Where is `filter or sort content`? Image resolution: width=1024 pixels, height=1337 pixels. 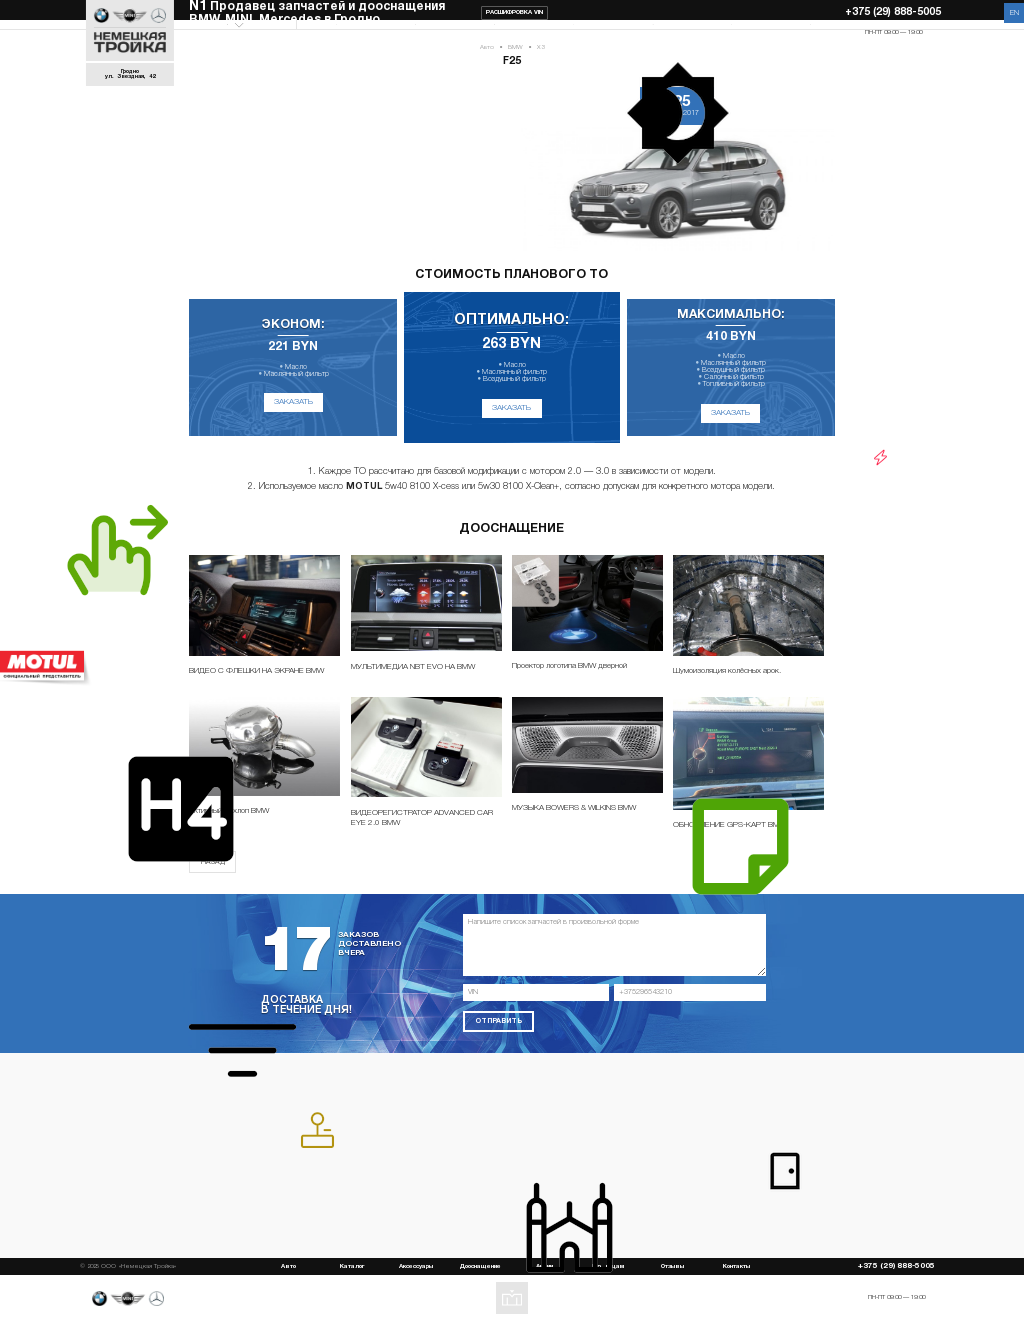
filter or sort content is located at coordinates (242, 1046).